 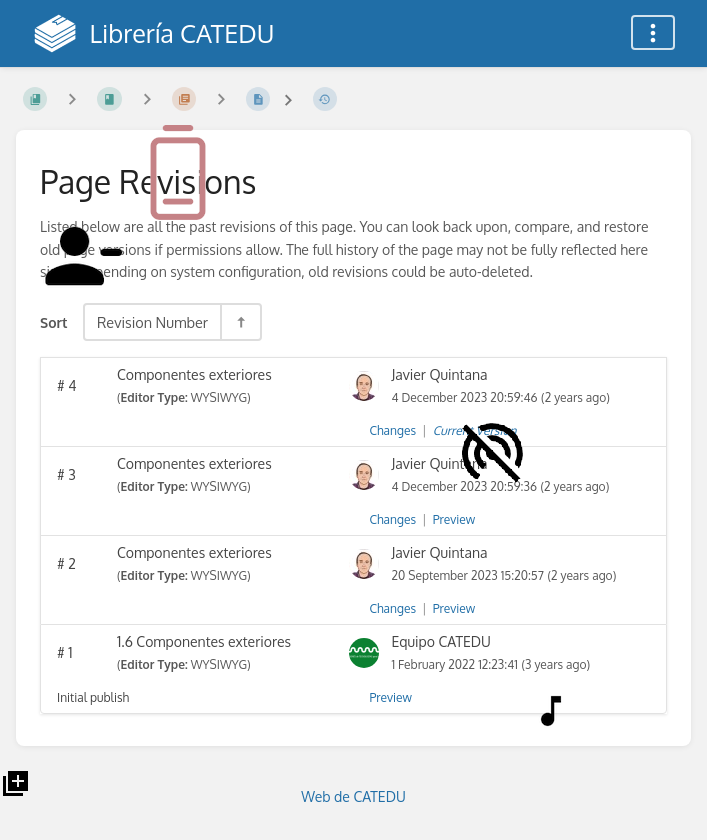 I want to click on add item to your library, so click(x=15, y=783).